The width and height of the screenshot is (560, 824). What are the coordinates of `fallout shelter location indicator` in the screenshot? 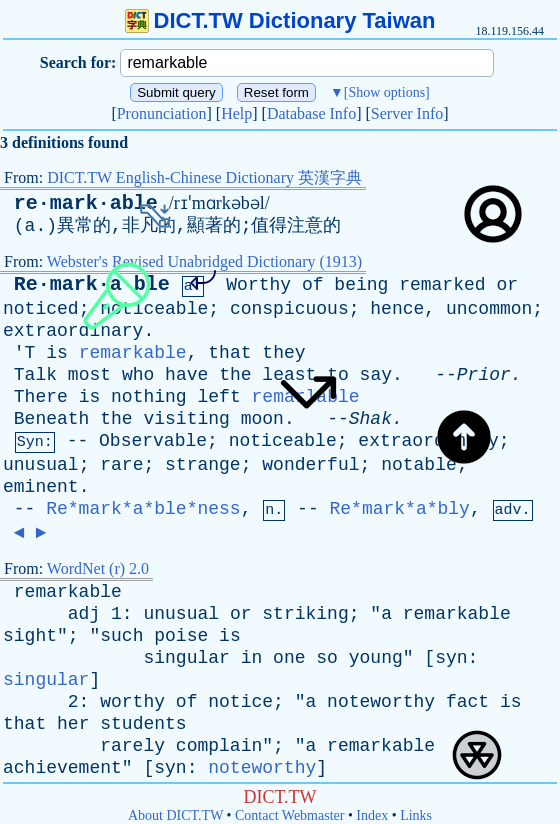 It's located at (477, 755).